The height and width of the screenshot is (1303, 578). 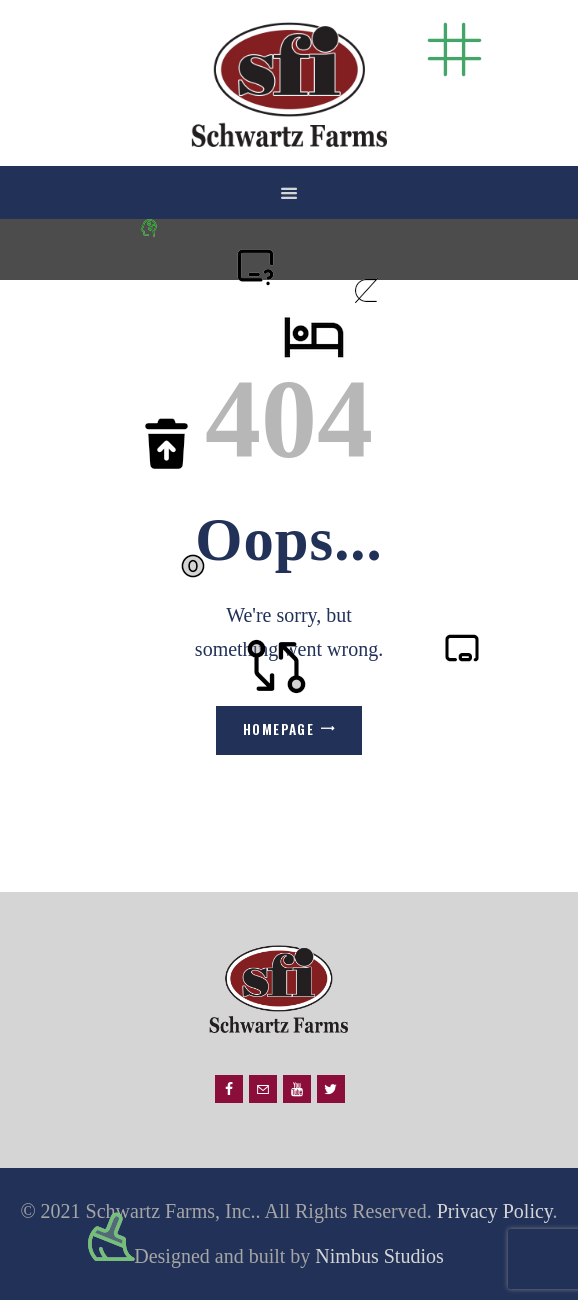 What do you see at coordinates (193, 566) in the screenshot?
I see `indicates zero items or empty count` at bounding box center [193, 566].